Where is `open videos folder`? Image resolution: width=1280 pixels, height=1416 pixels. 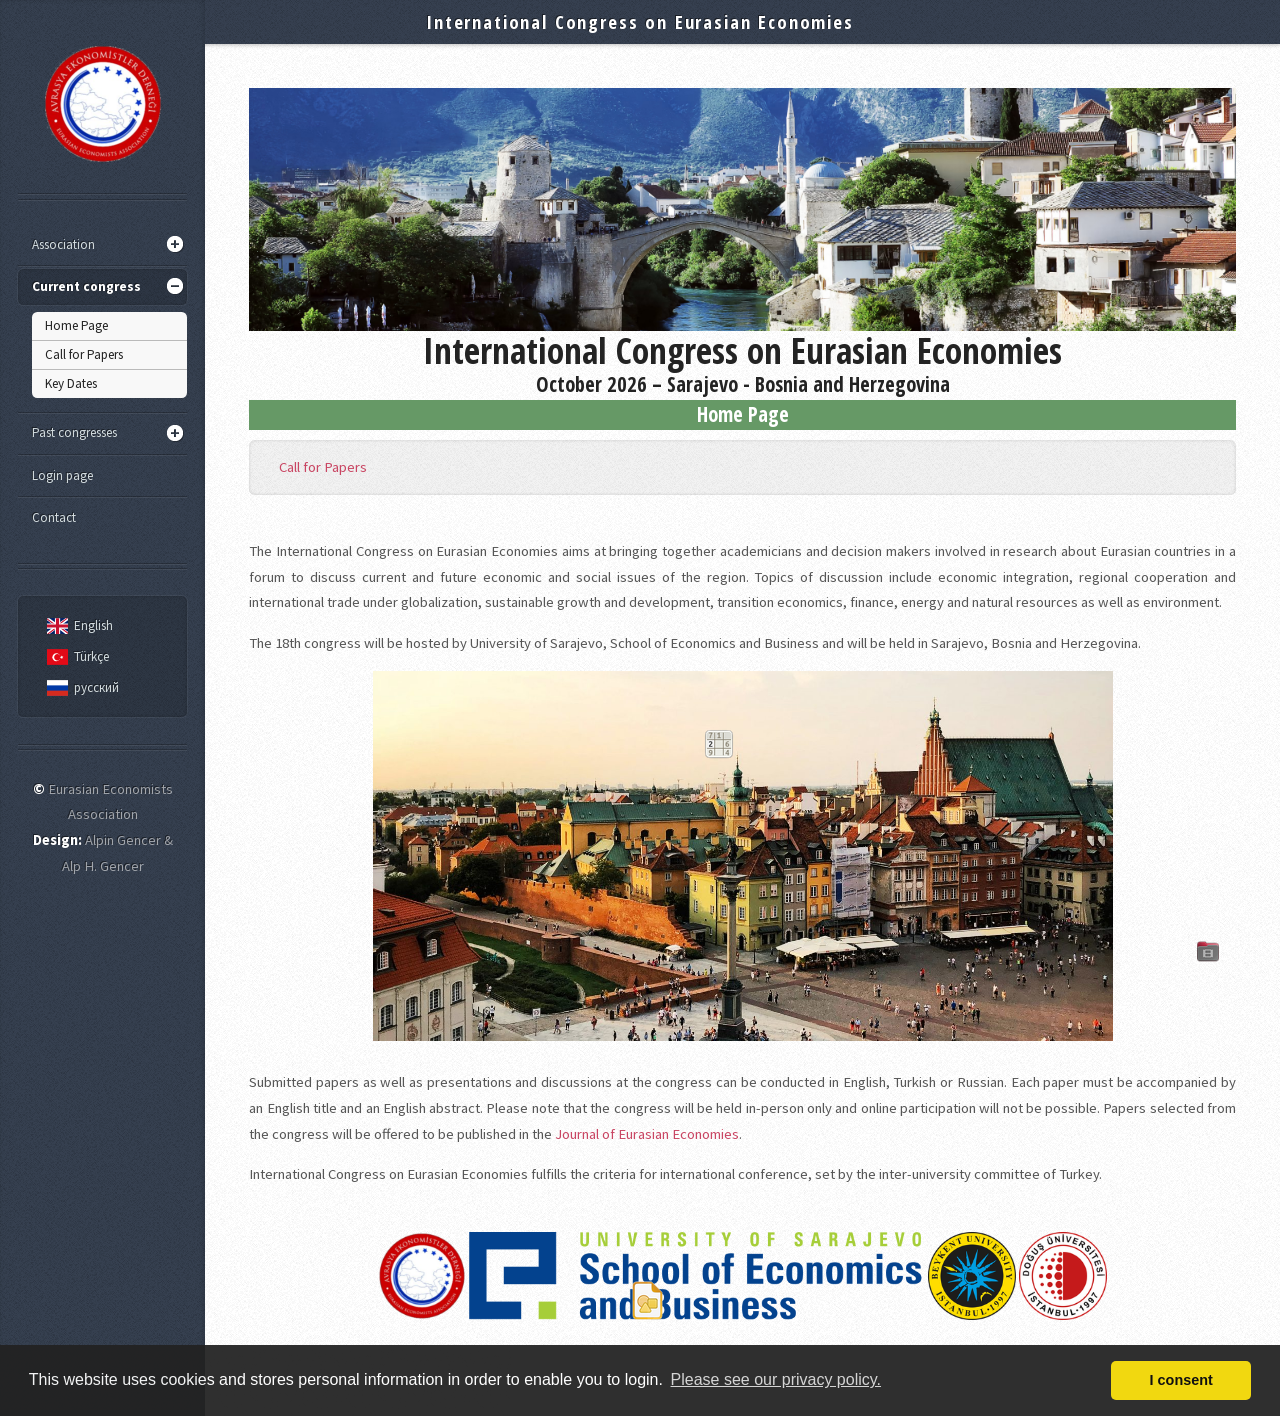 open videos folder is located at coordinates (1208, 951).